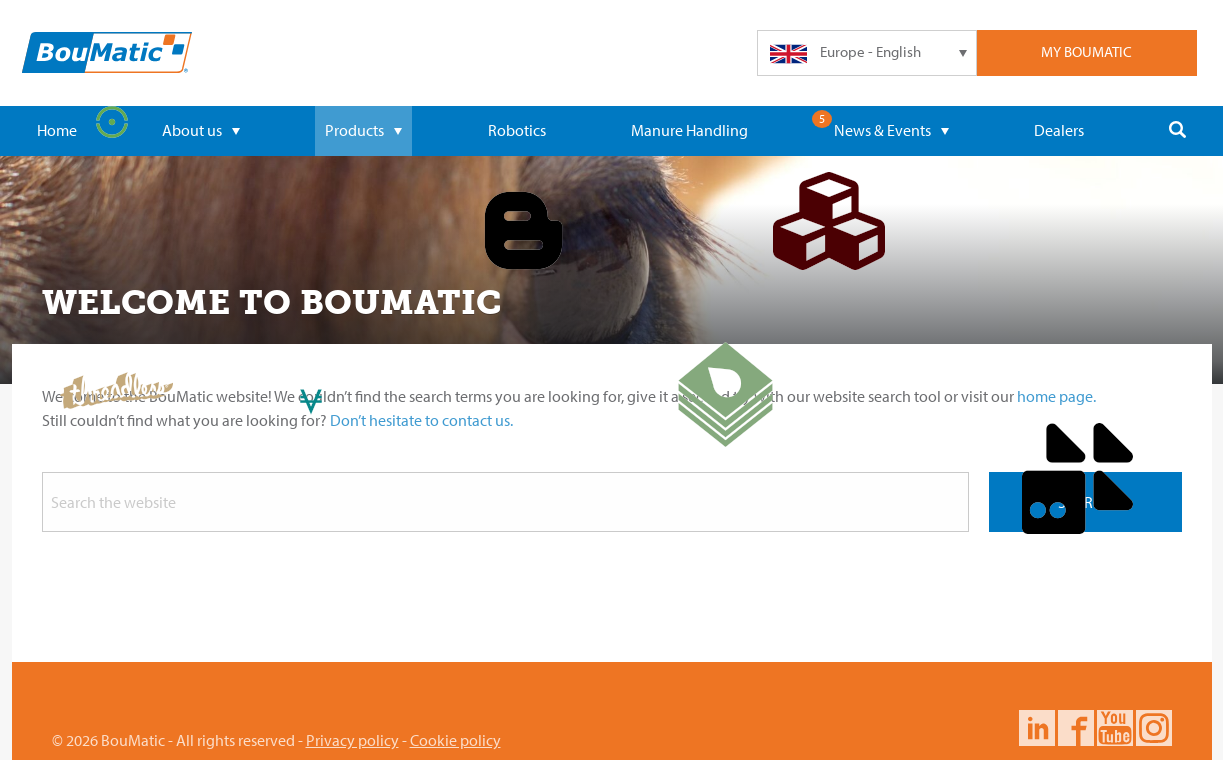 This screenshot has width=1223, height=760. I want to click on gradienter app logo, so click(112, 122).